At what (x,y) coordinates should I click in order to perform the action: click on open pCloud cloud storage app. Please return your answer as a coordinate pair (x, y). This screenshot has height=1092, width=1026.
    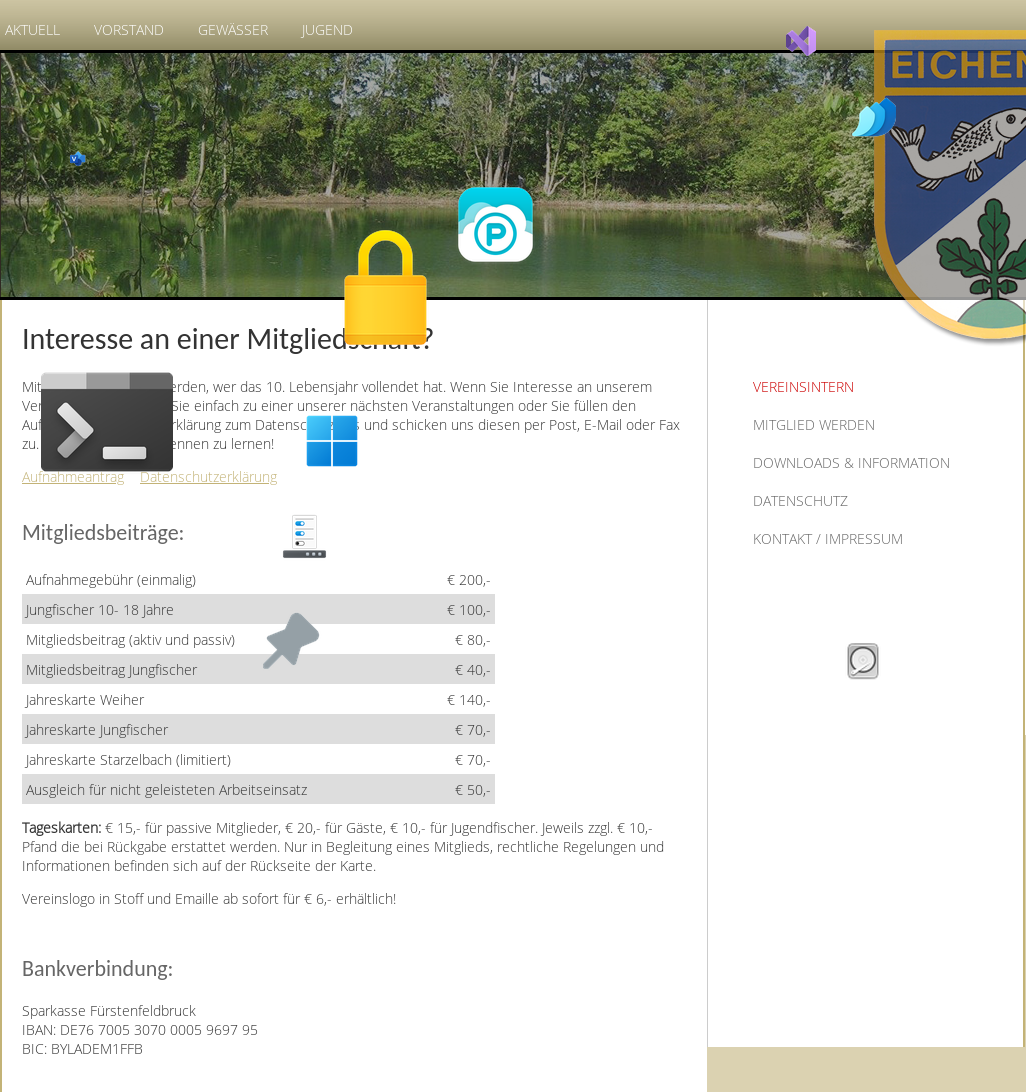
    Looking at the image, I should click on (495, 224).